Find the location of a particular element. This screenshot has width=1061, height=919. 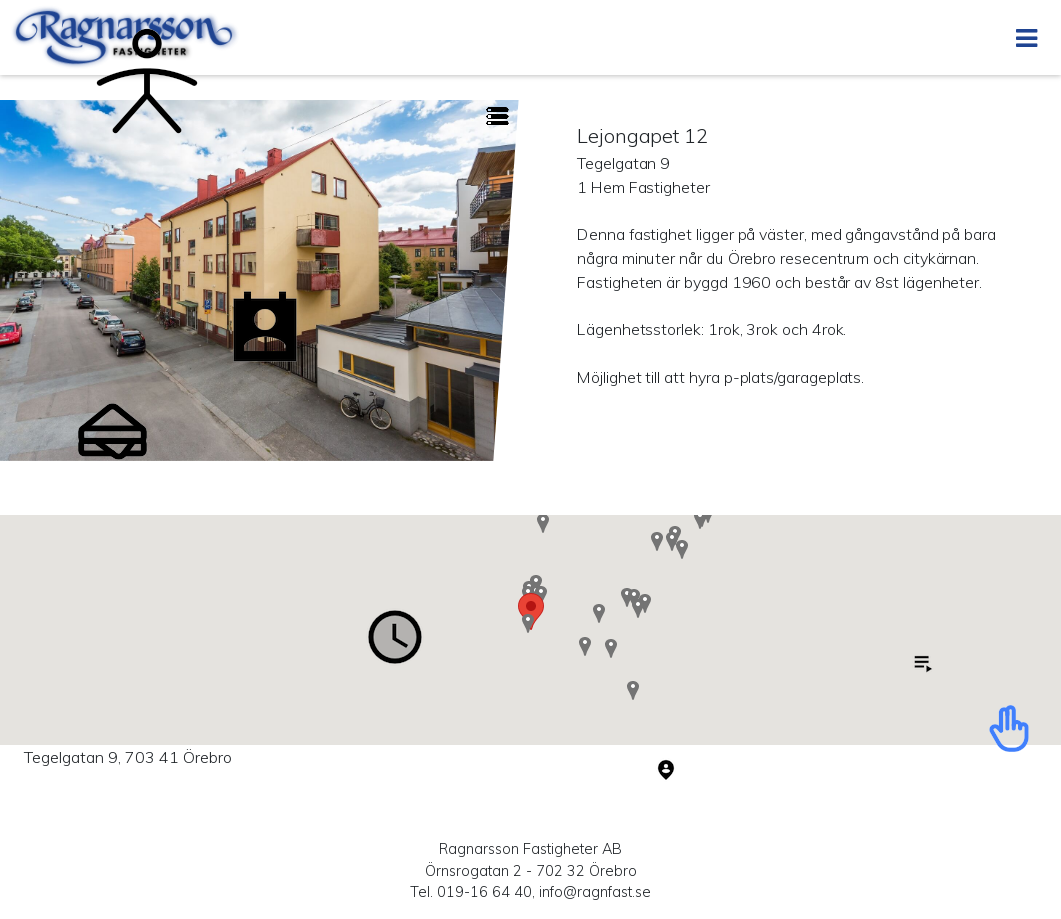

view a person's location on the map is located at coordinates (666, 770).